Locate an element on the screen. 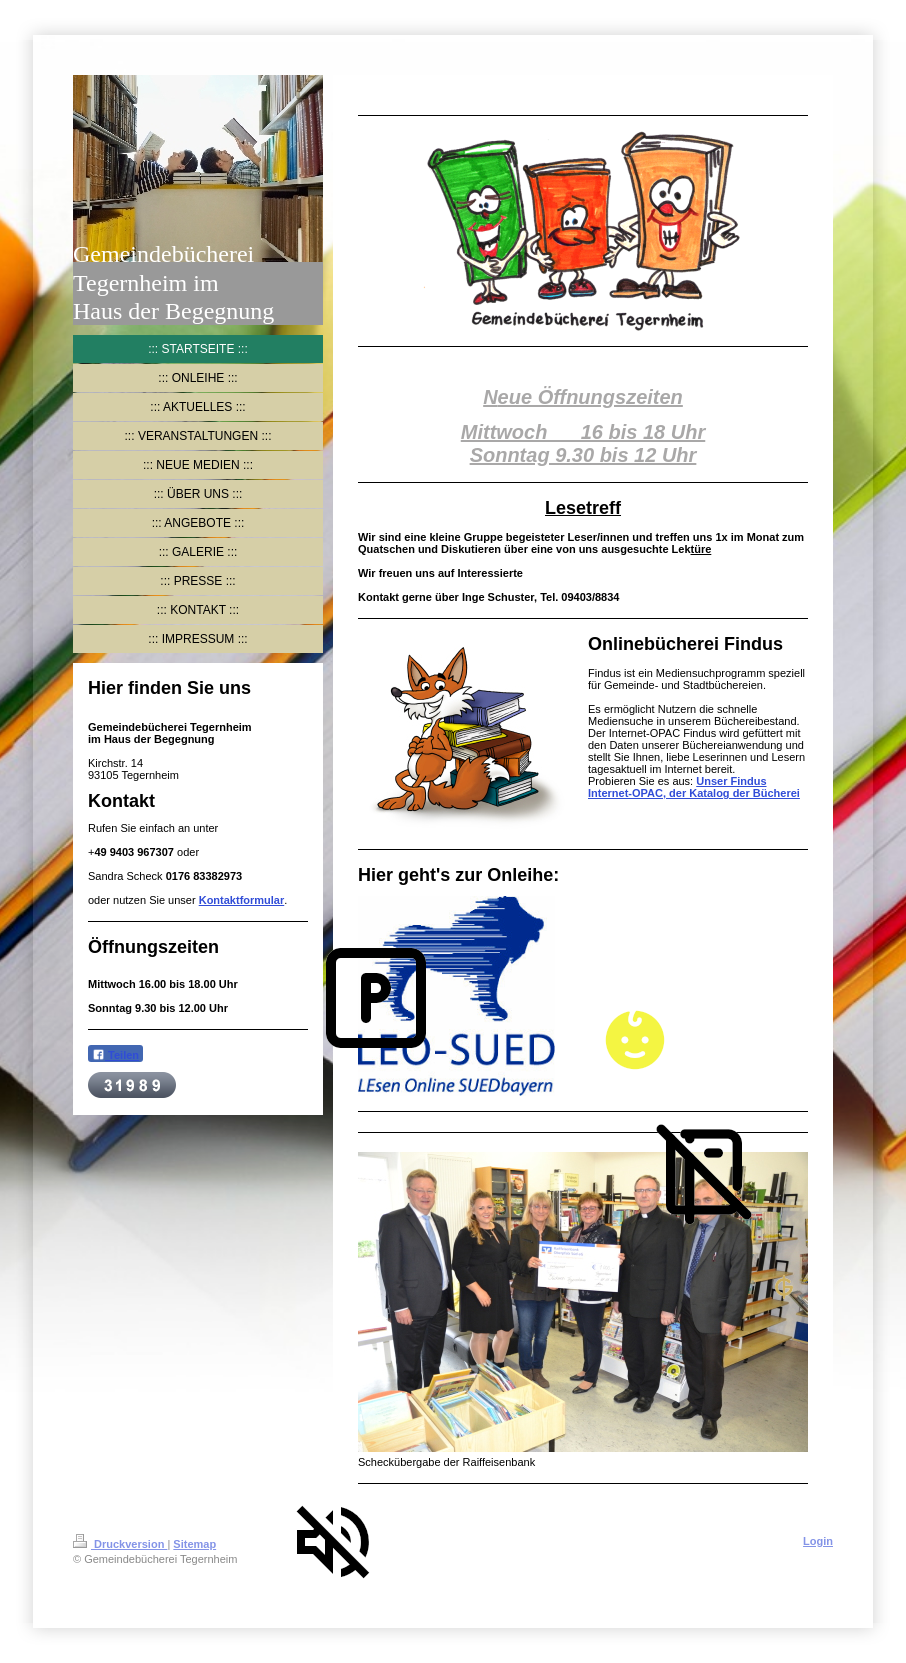 Image resolution: width=906 pixels, height=1663 pixels. access baby or child-related features is located at coordinates (635, 1040).